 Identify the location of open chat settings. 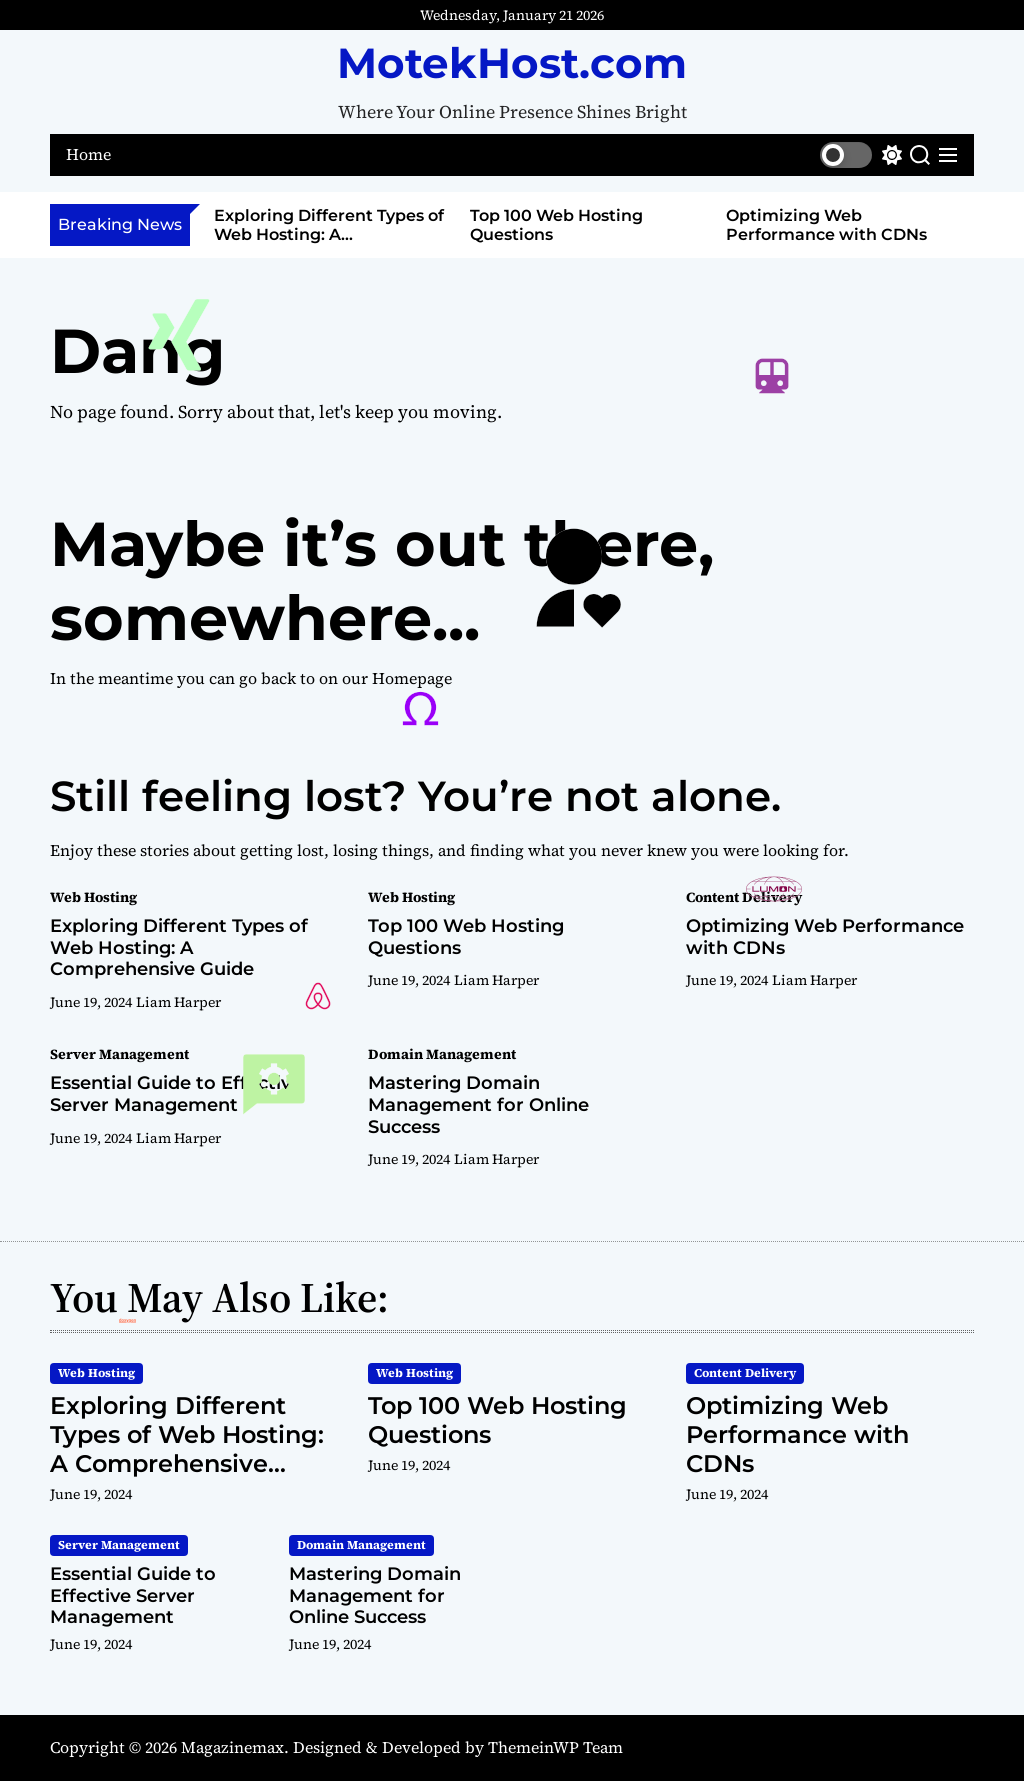
(274, 1082).